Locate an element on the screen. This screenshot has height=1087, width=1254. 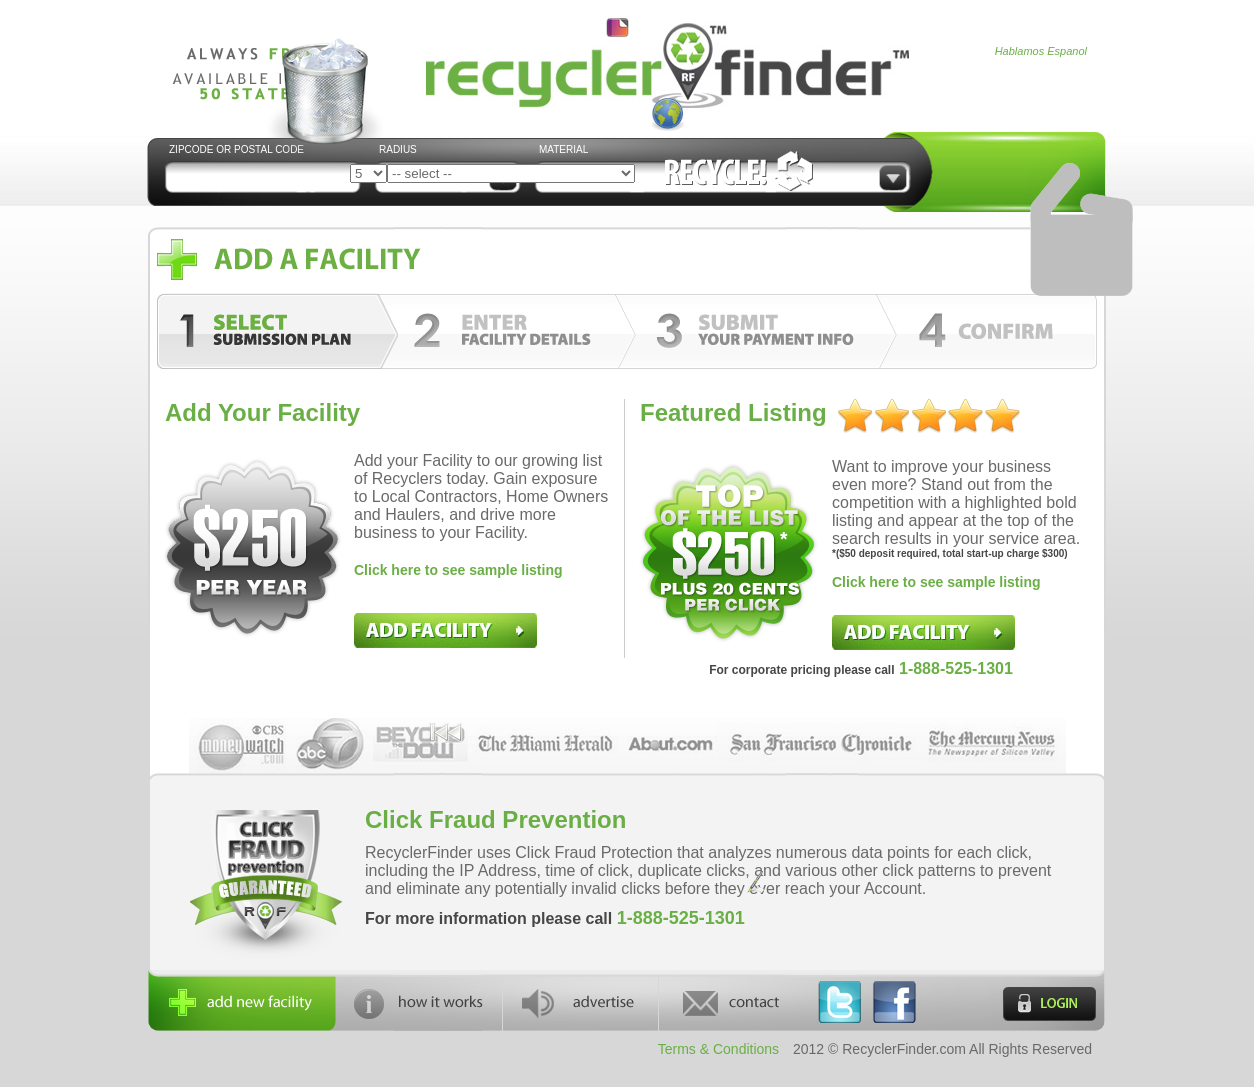
indicates web or internet content is located at coordinates (668, 114).